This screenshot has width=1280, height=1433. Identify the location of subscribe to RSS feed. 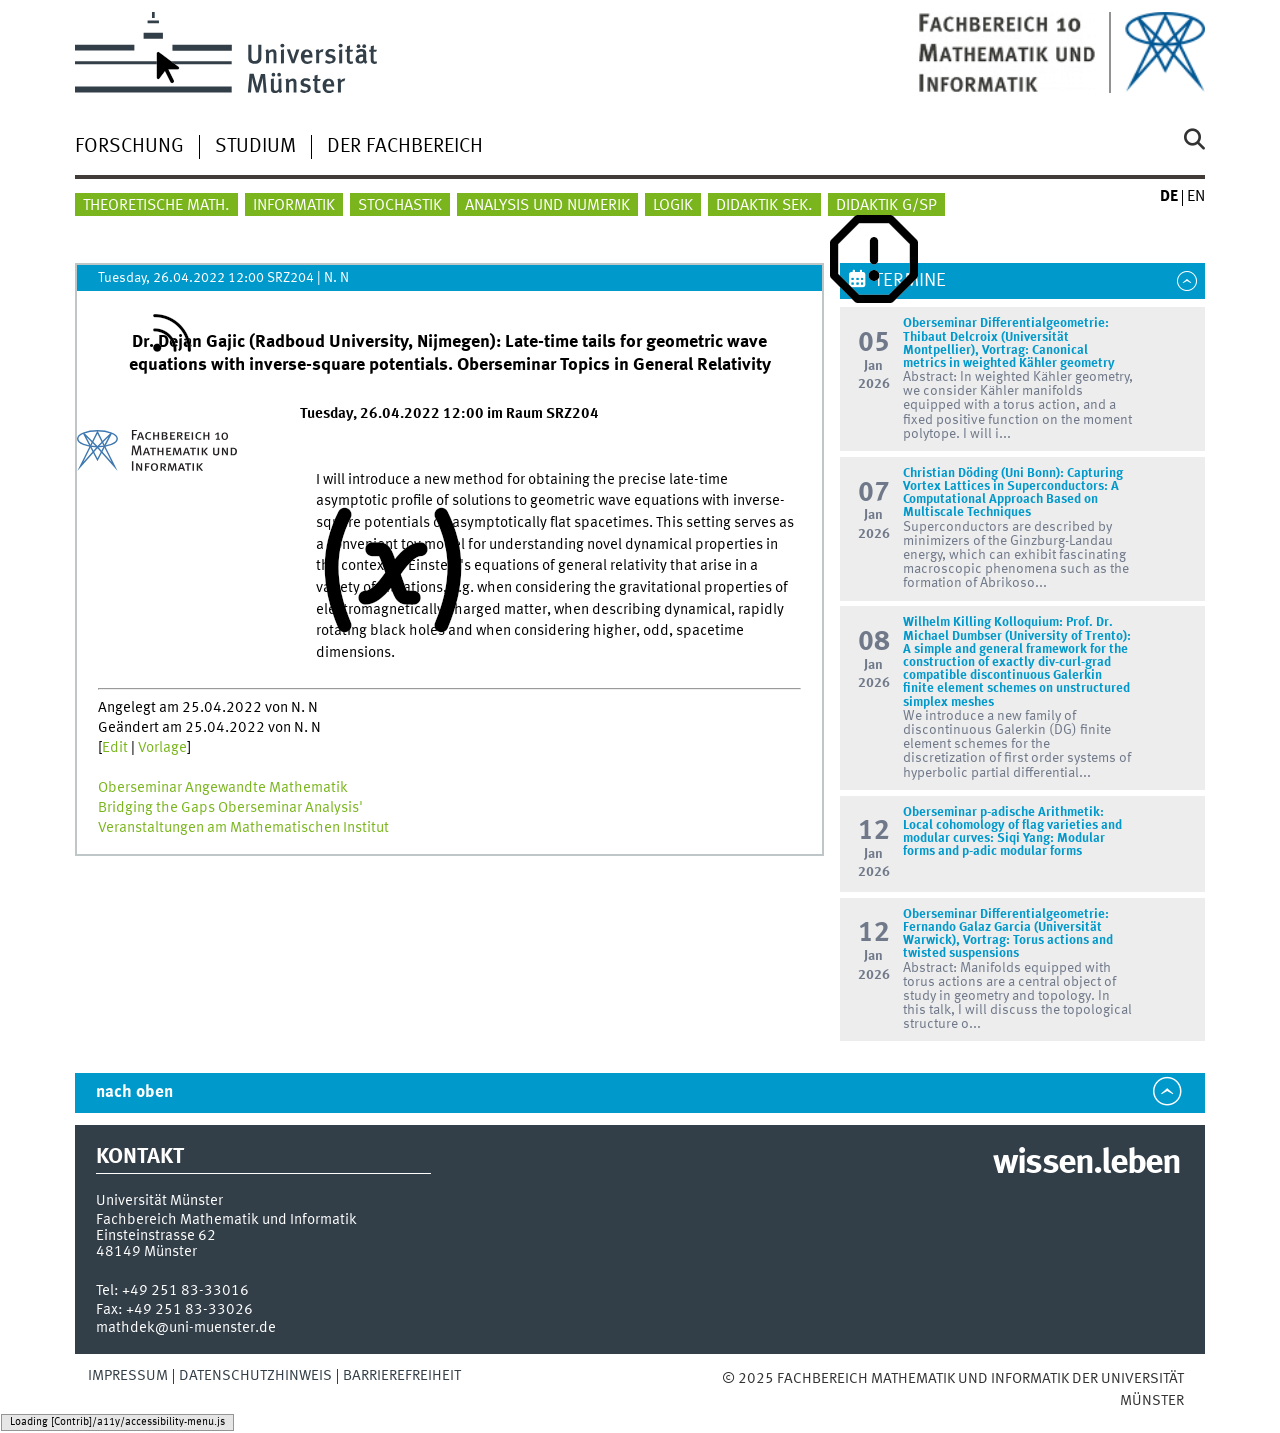
(170, 333).